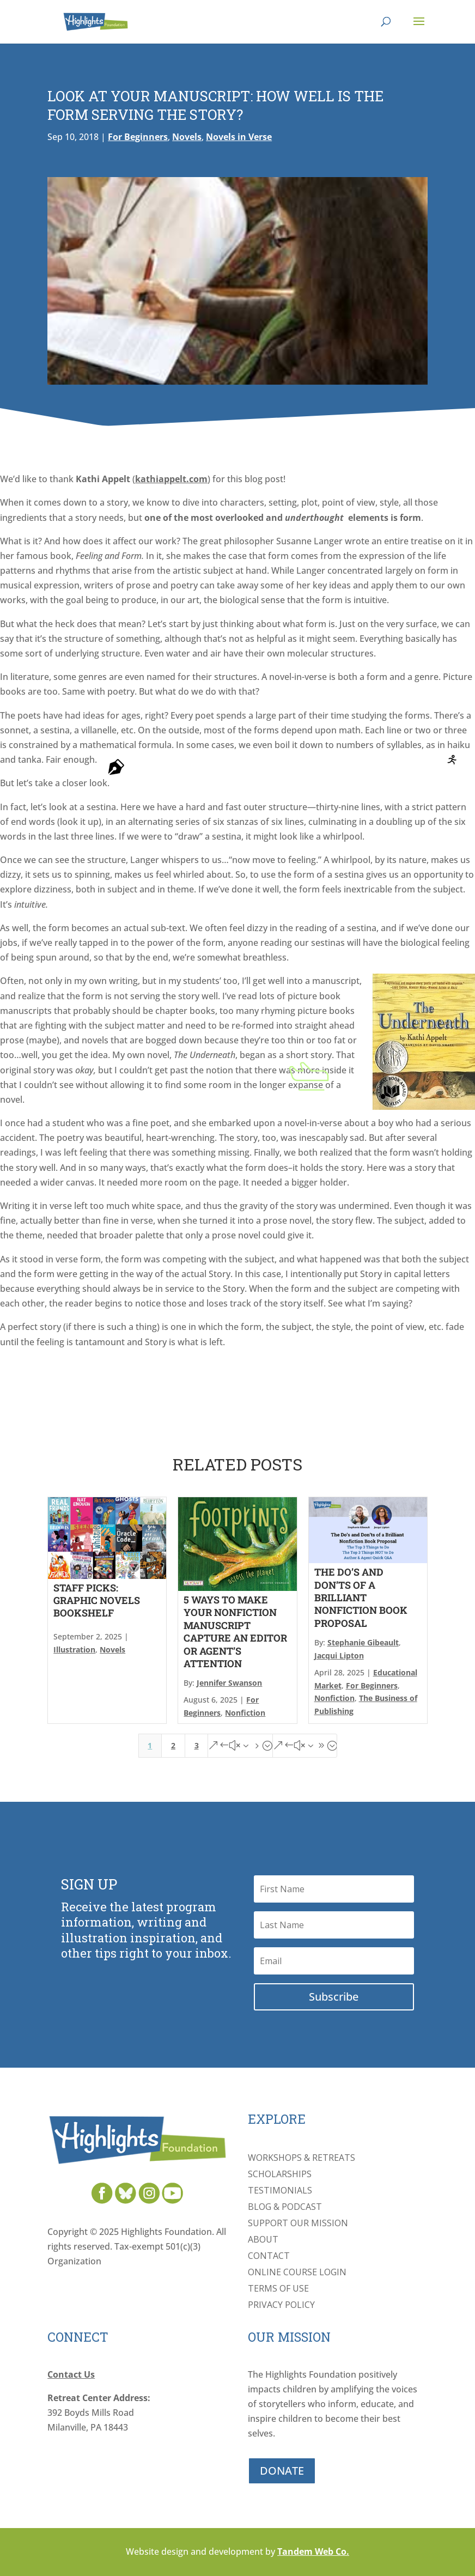  I want to click on indicates flight mode is active, so click(309, 1075).